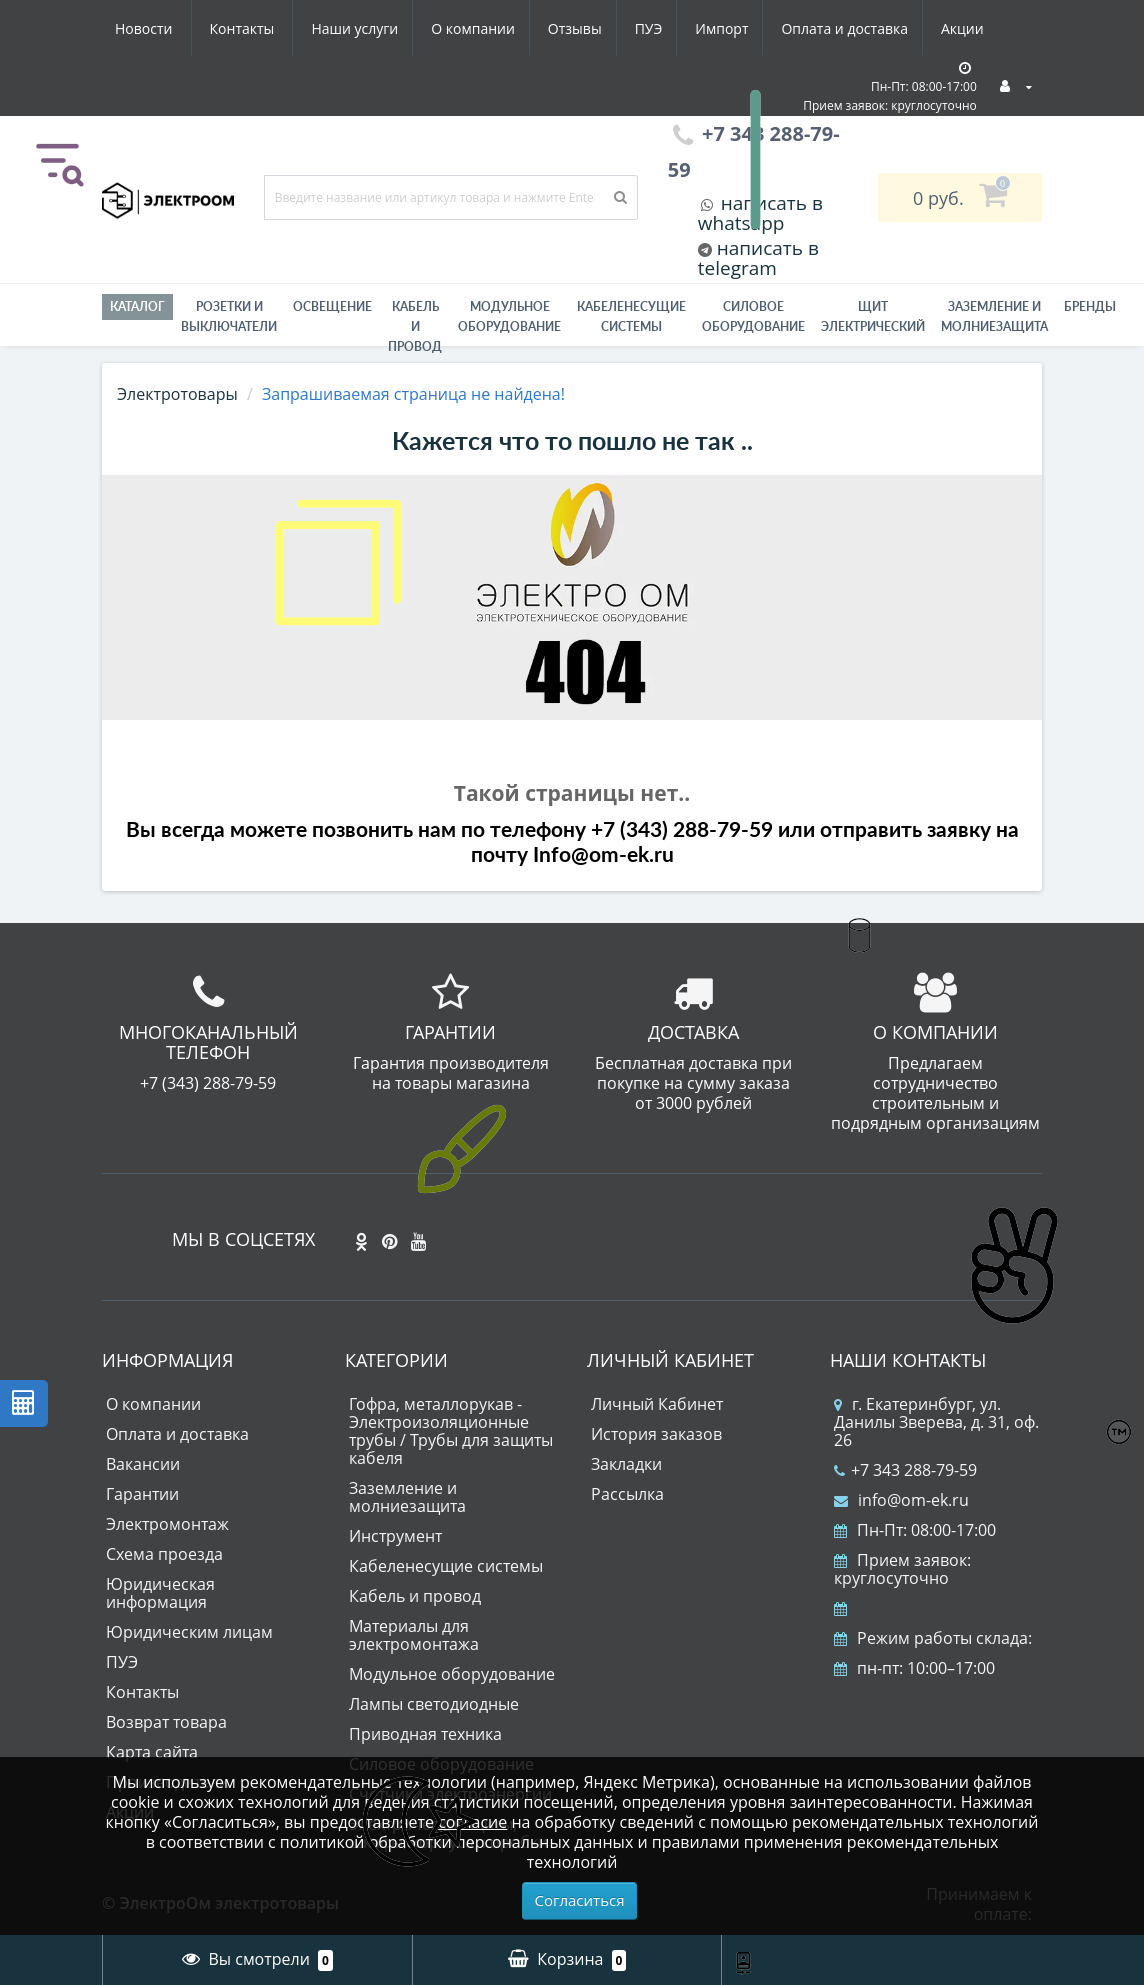 The width and height of the screenshot is (1144, 1985). Describe the element at coordinates (755, 159) in the screenshot. I see `vertical divider or separator between UI elements` at that location.